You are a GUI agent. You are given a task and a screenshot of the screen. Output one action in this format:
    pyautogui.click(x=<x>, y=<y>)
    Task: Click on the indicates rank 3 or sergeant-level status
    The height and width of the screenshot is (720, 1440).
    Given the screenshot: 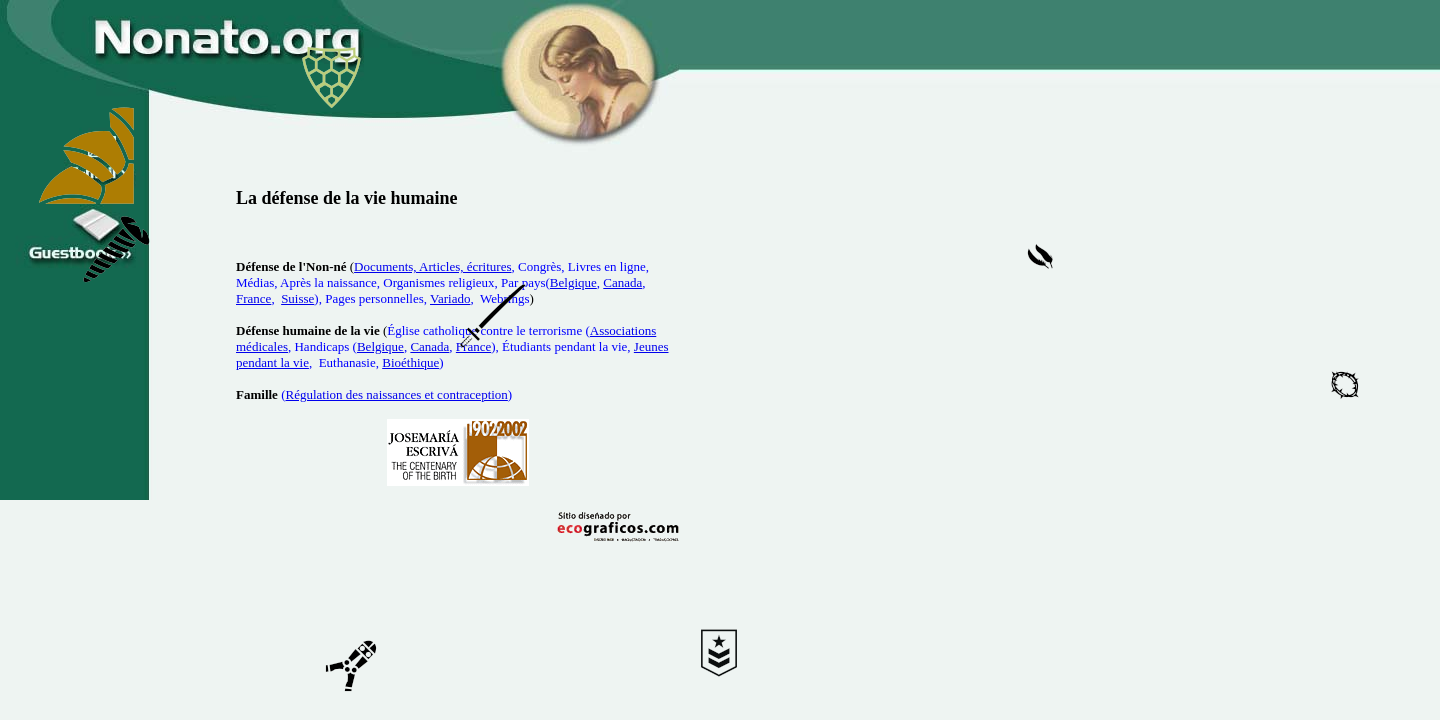 What is the action you would take?
    pyautogui.click(x=719, y=653)
    